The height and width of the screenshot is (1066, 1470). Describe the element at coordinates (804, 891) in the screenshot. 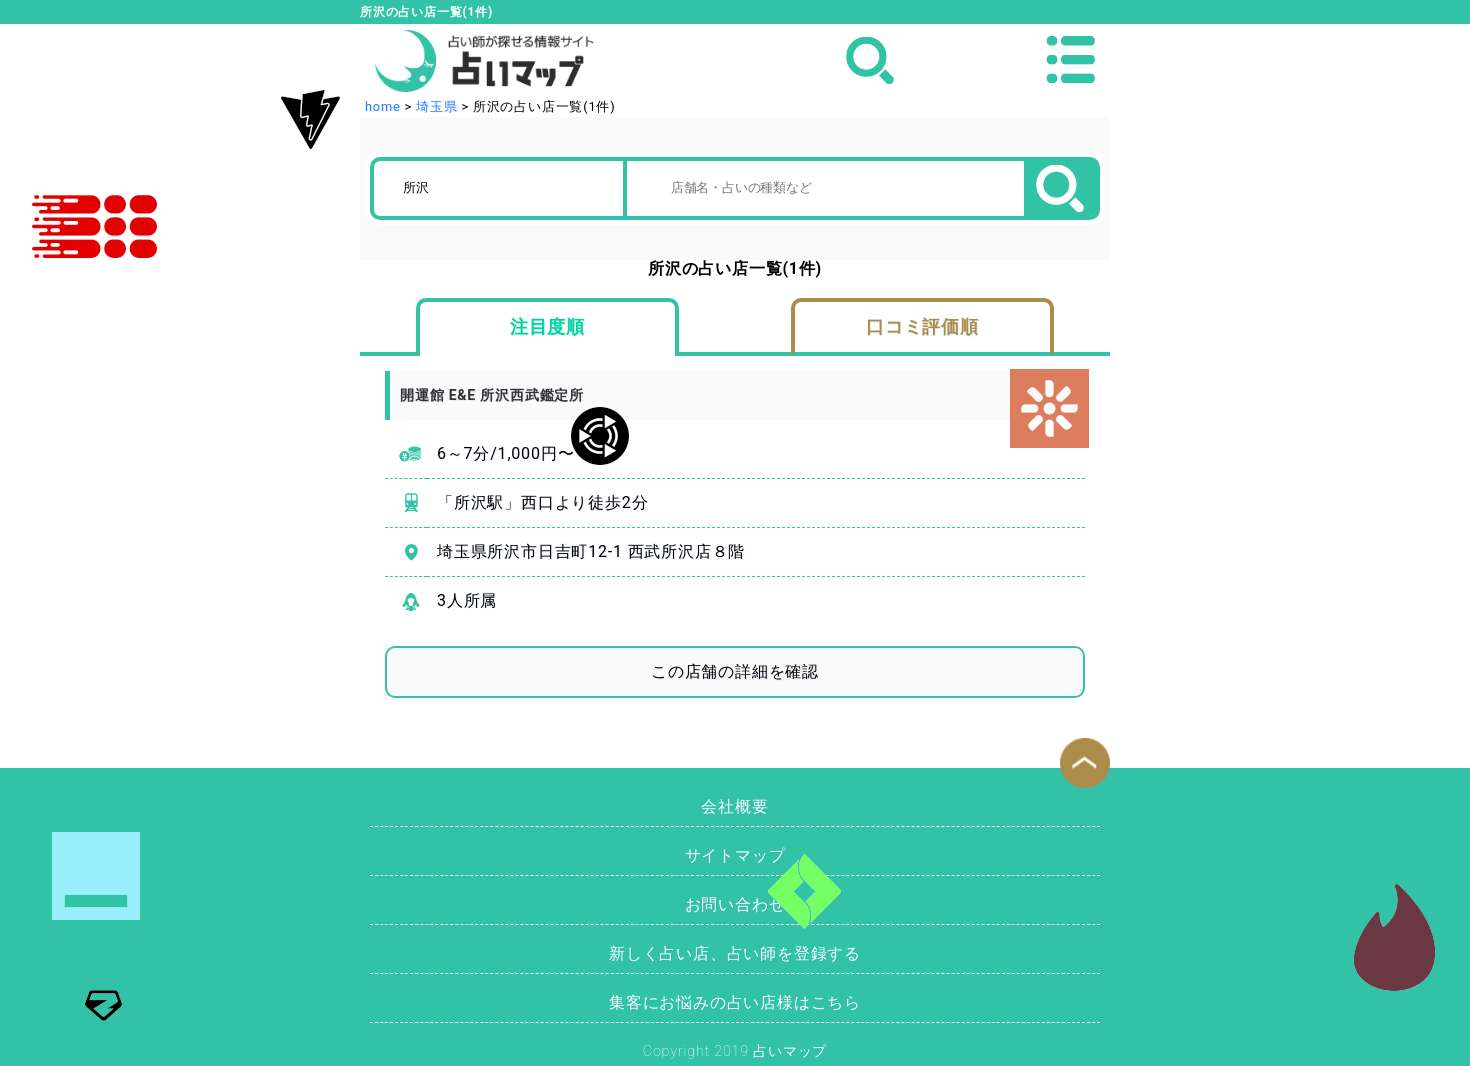

I see `open Jira Software for project tracking` at that location.